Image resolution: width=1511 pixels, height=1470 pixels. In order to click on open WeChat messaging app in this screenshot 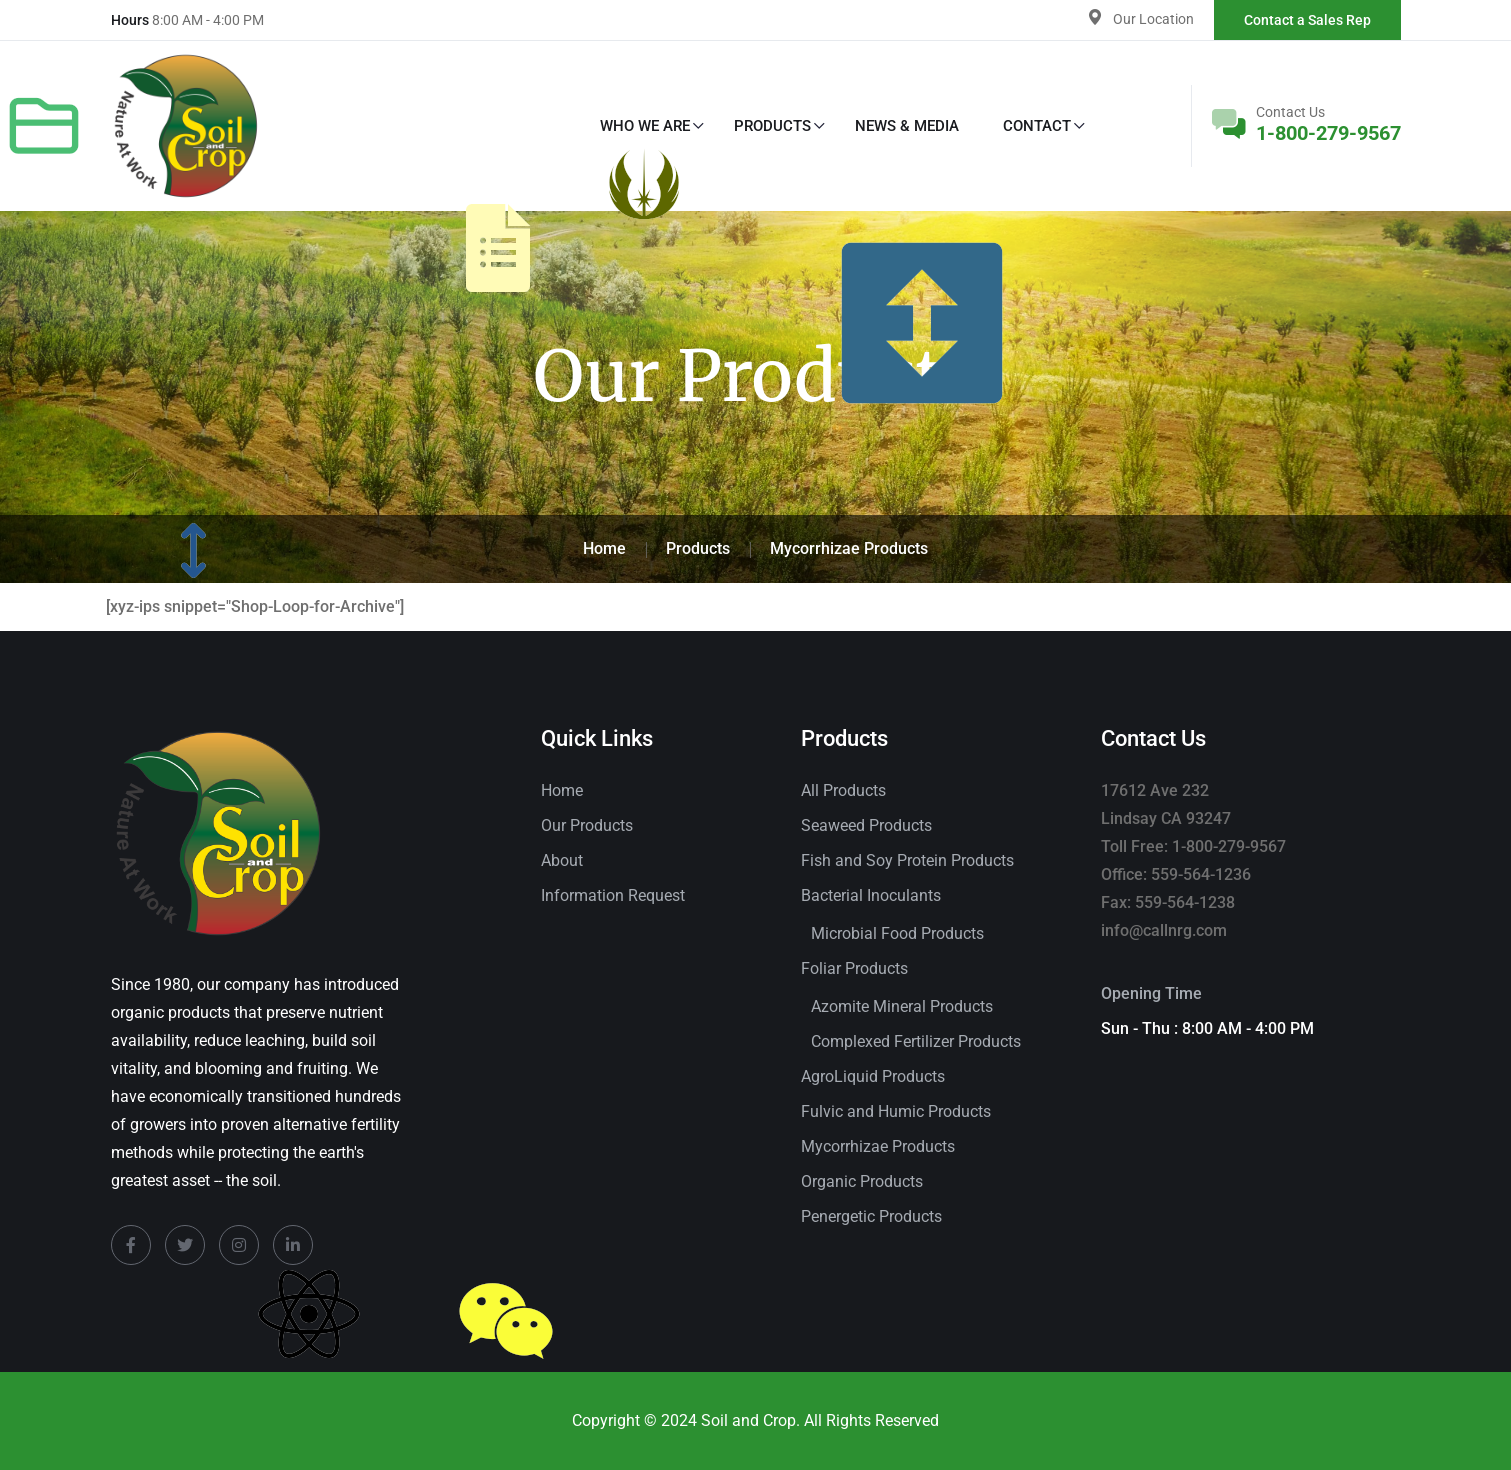, I will do `click(506, 1321)`.